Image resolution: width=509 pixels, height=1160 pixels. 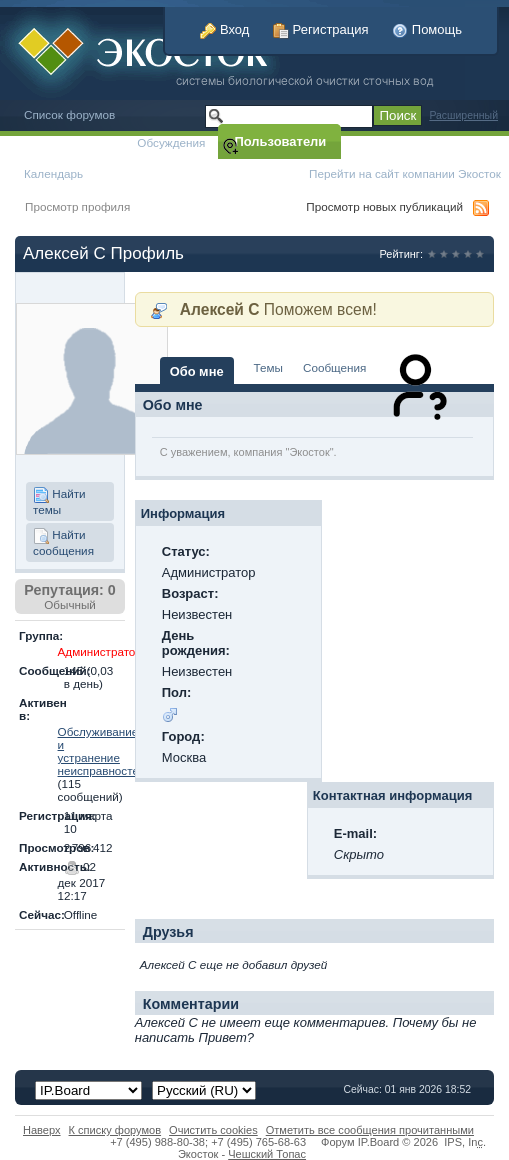 I want to click on add a new location pin, so click(x=230, y=146).